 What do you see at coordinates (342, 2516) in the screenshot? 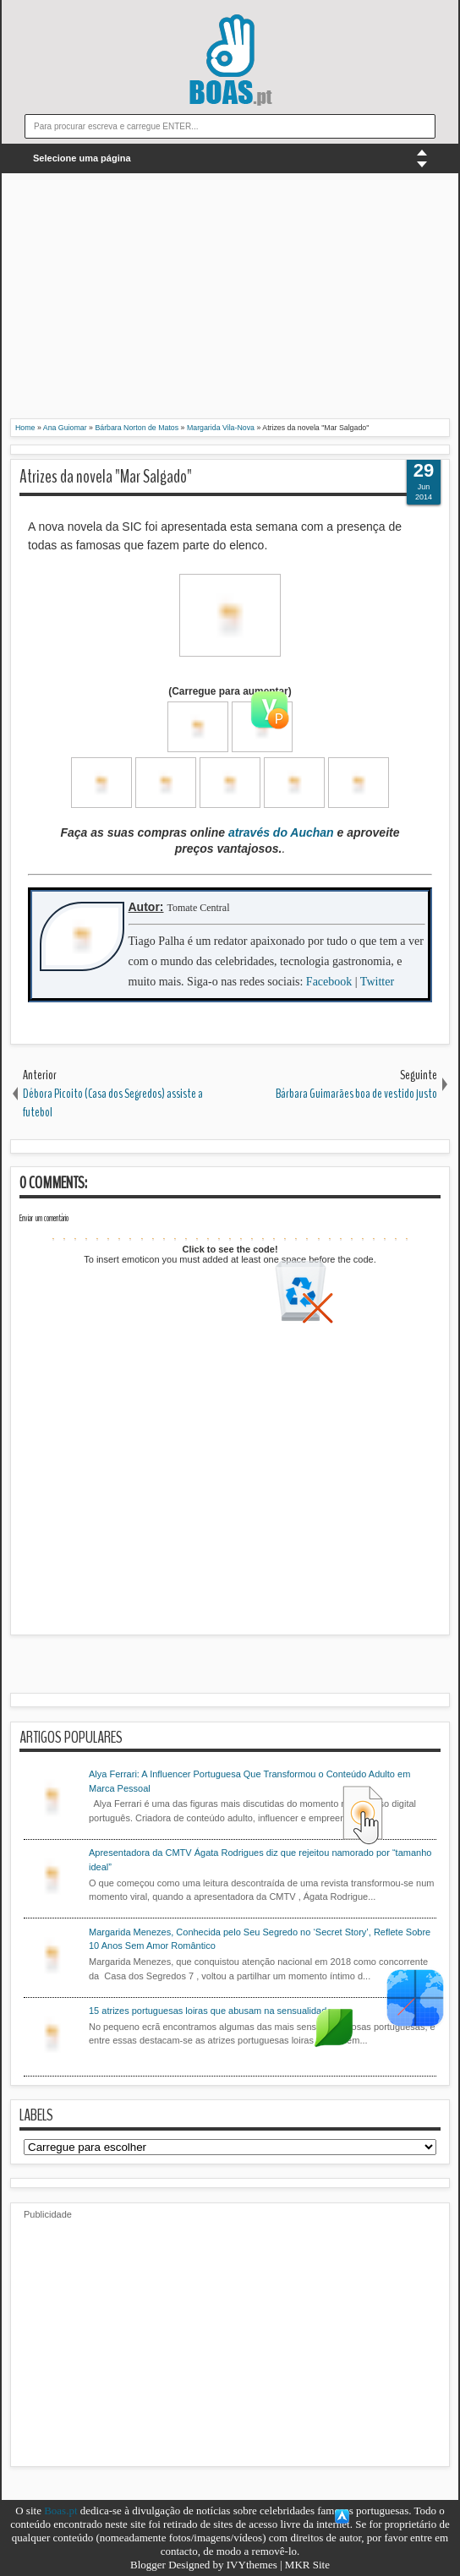
I see `launch arch linux application` at bounding box center [342, 2516].